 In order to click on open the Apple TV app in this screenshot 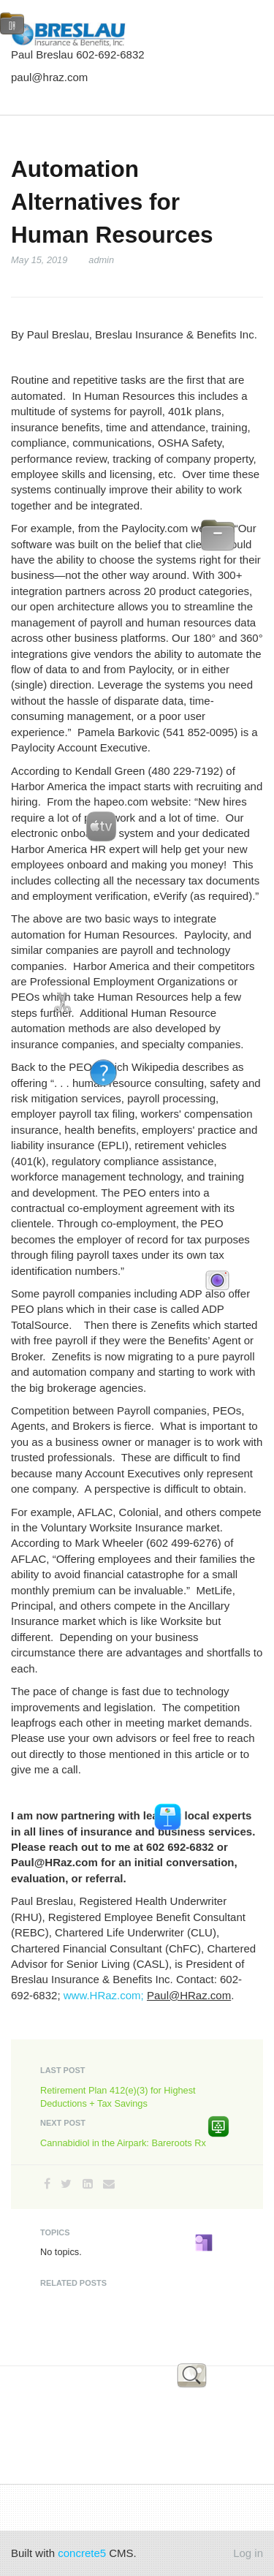, I will do `click(101, 826)`.